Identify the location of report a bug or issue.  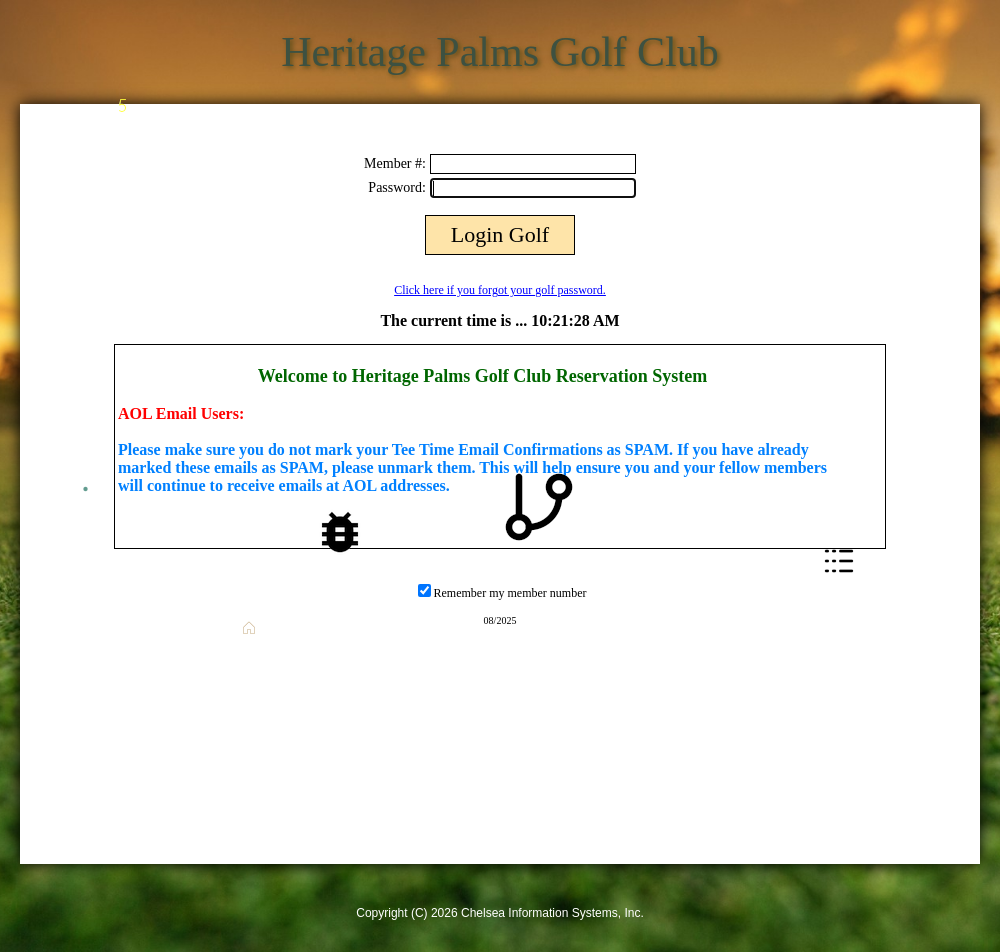
(340, 532).